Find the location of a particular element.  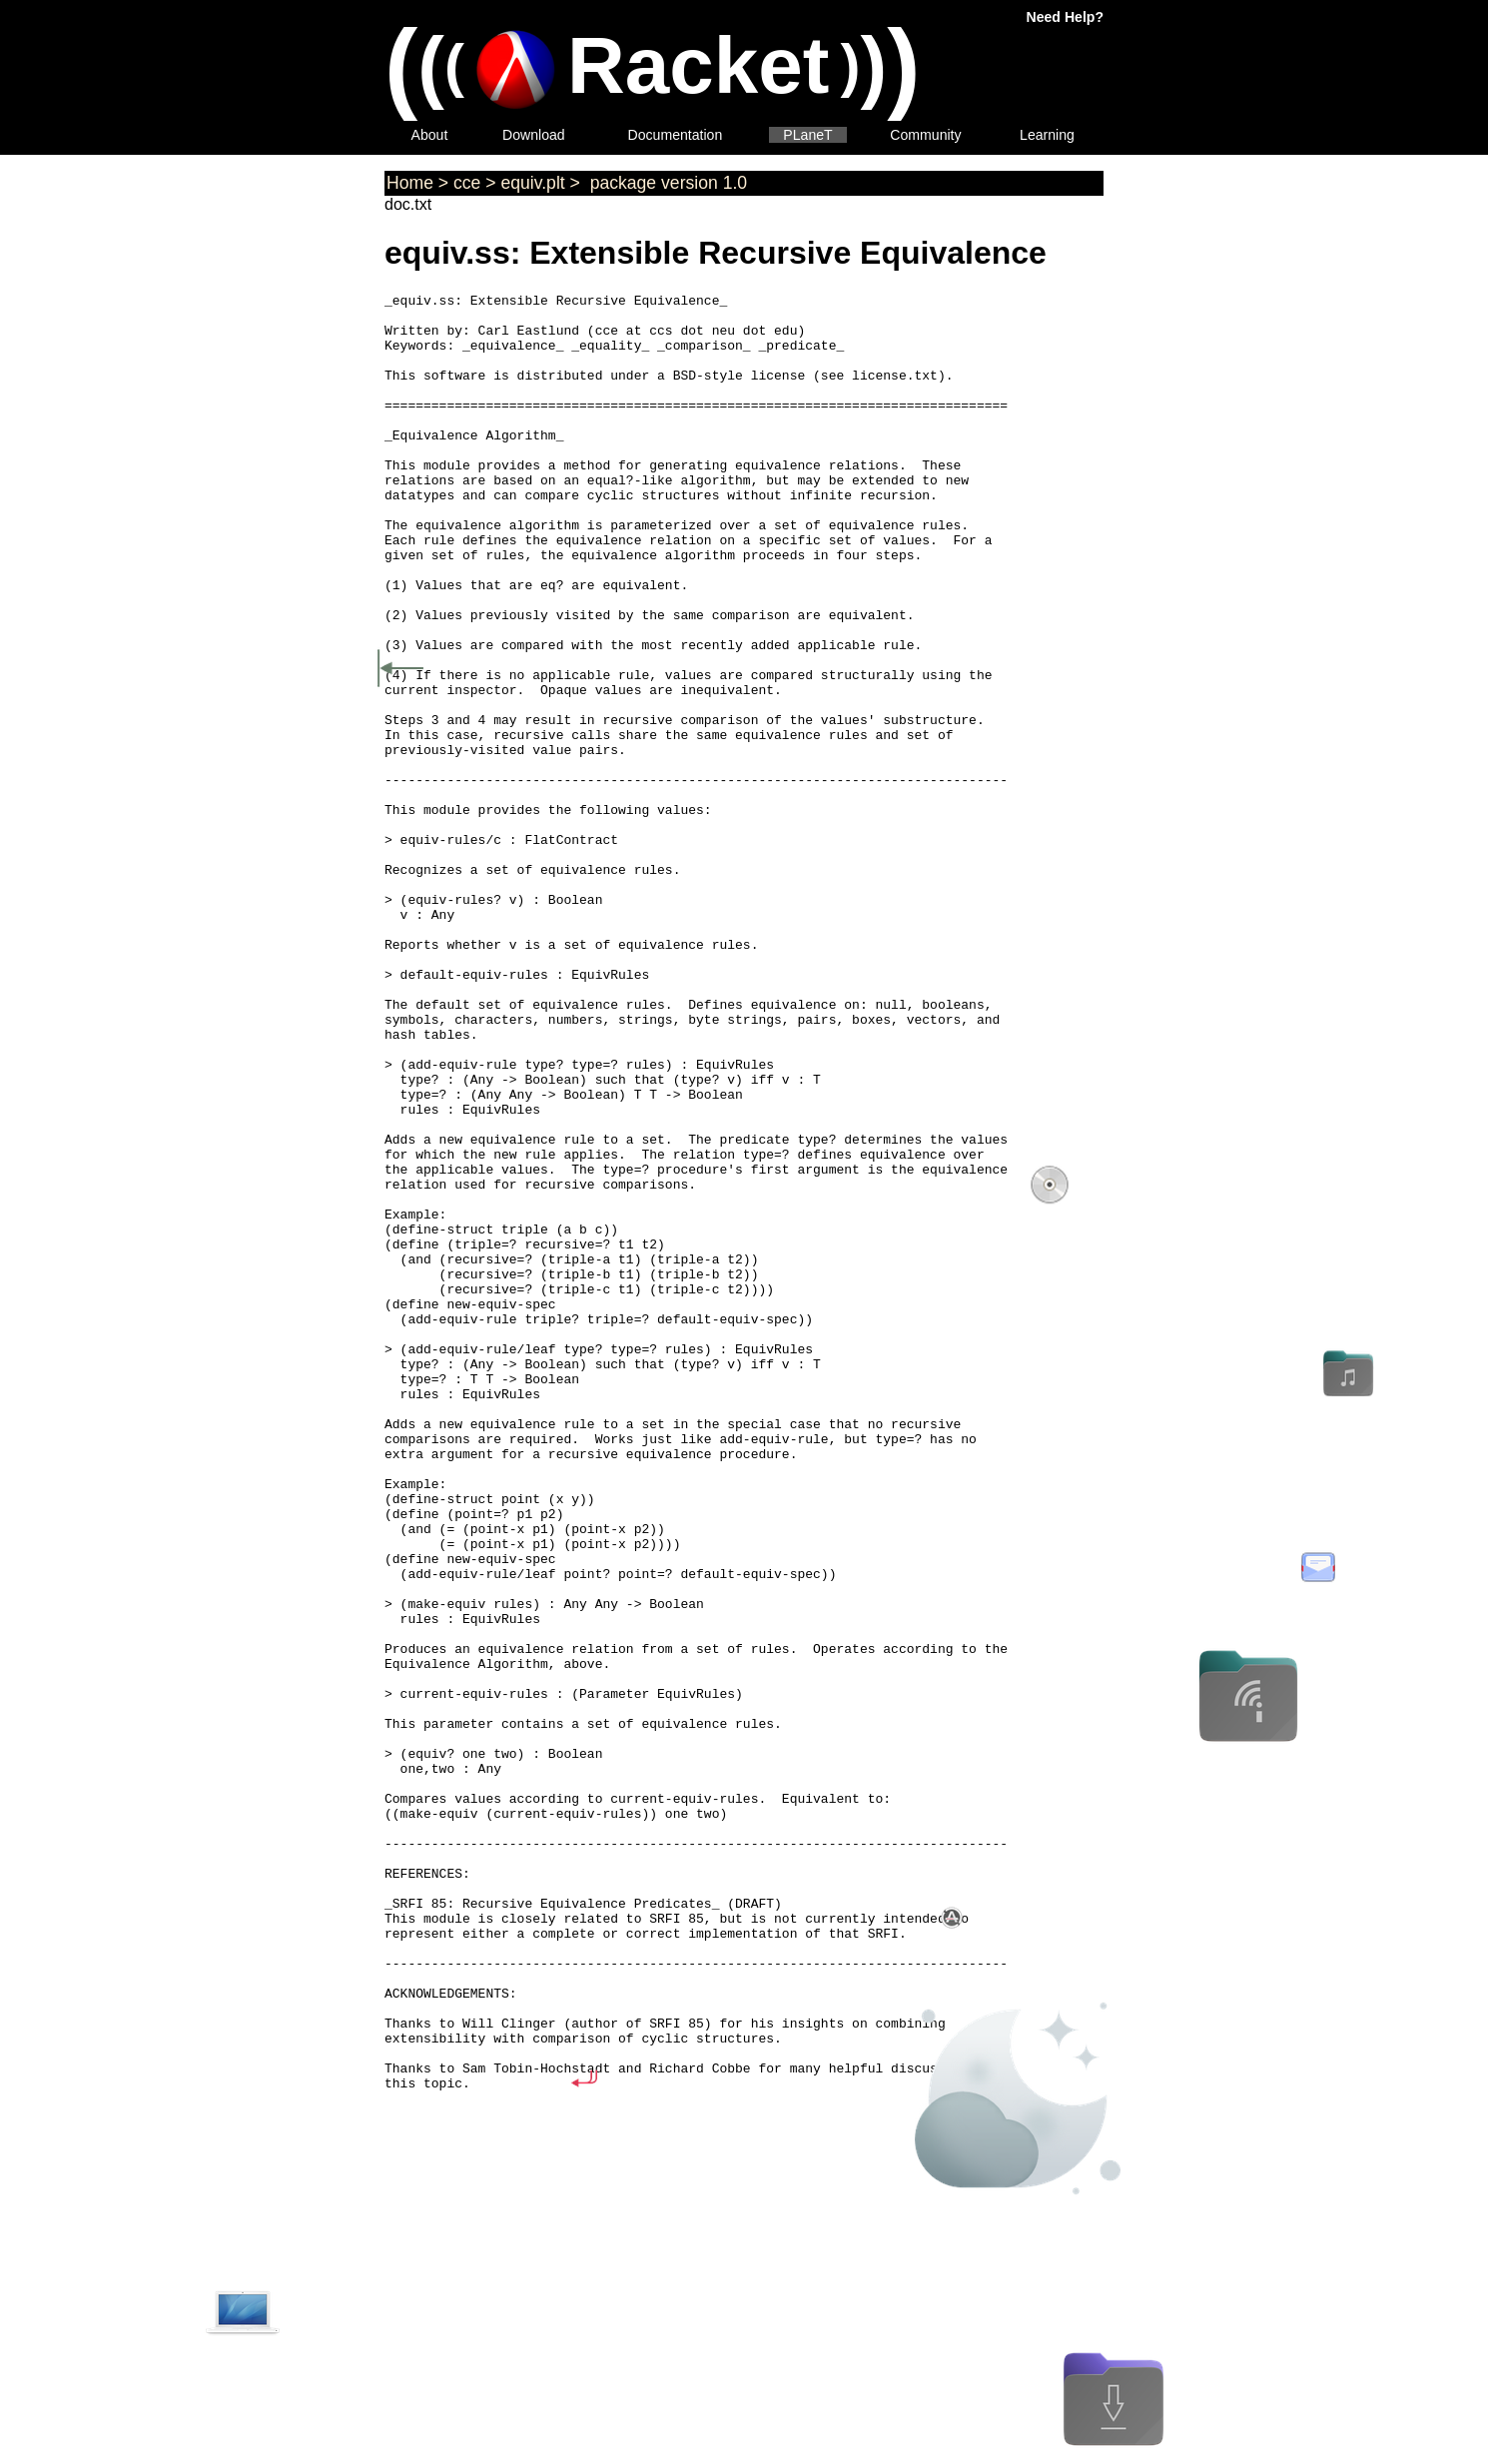

open your downloads folder is located at coordinates (1114, 2399).